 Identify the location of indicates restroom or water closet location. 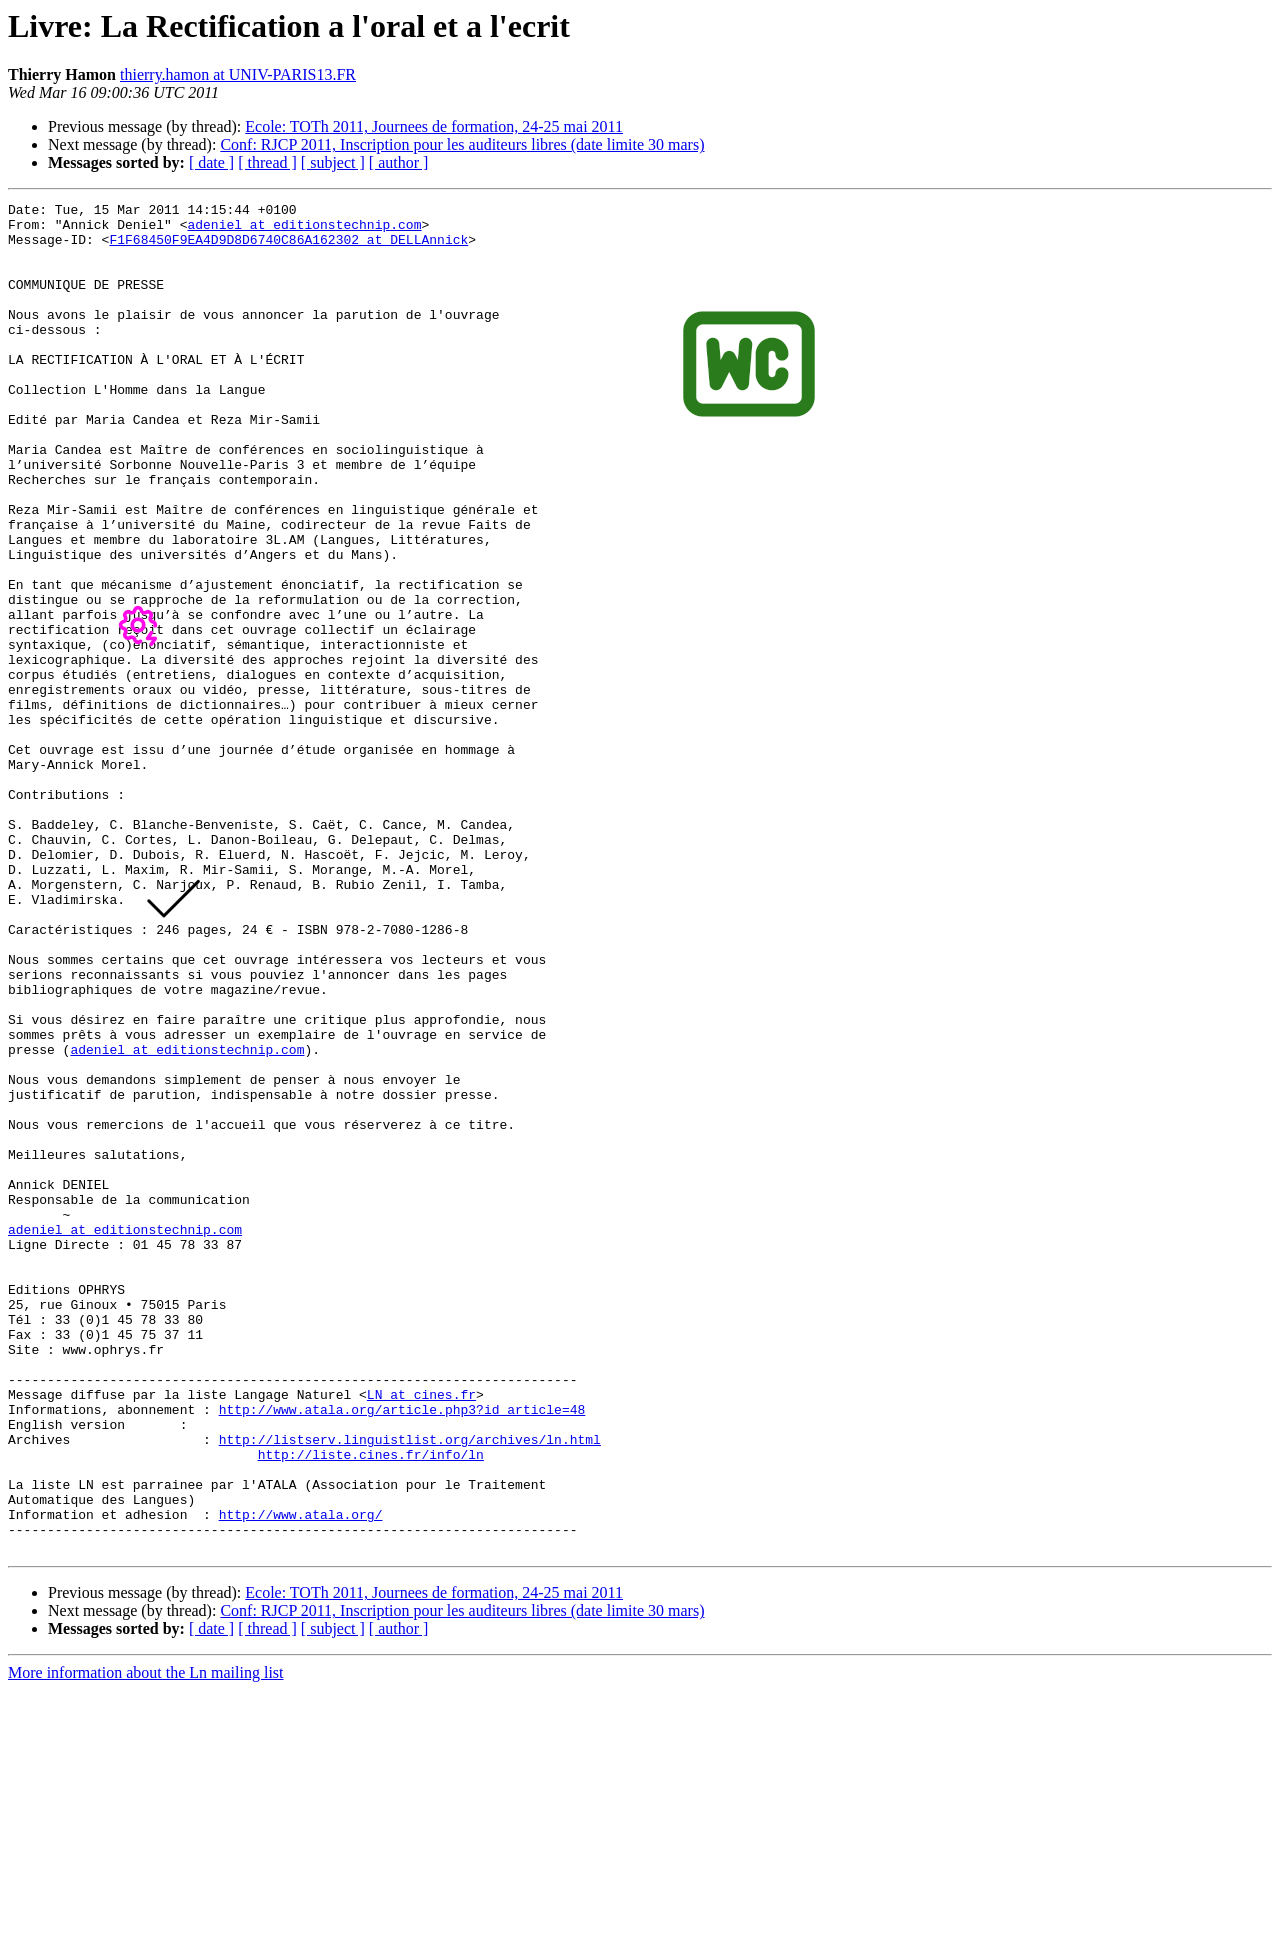
(749, 364).